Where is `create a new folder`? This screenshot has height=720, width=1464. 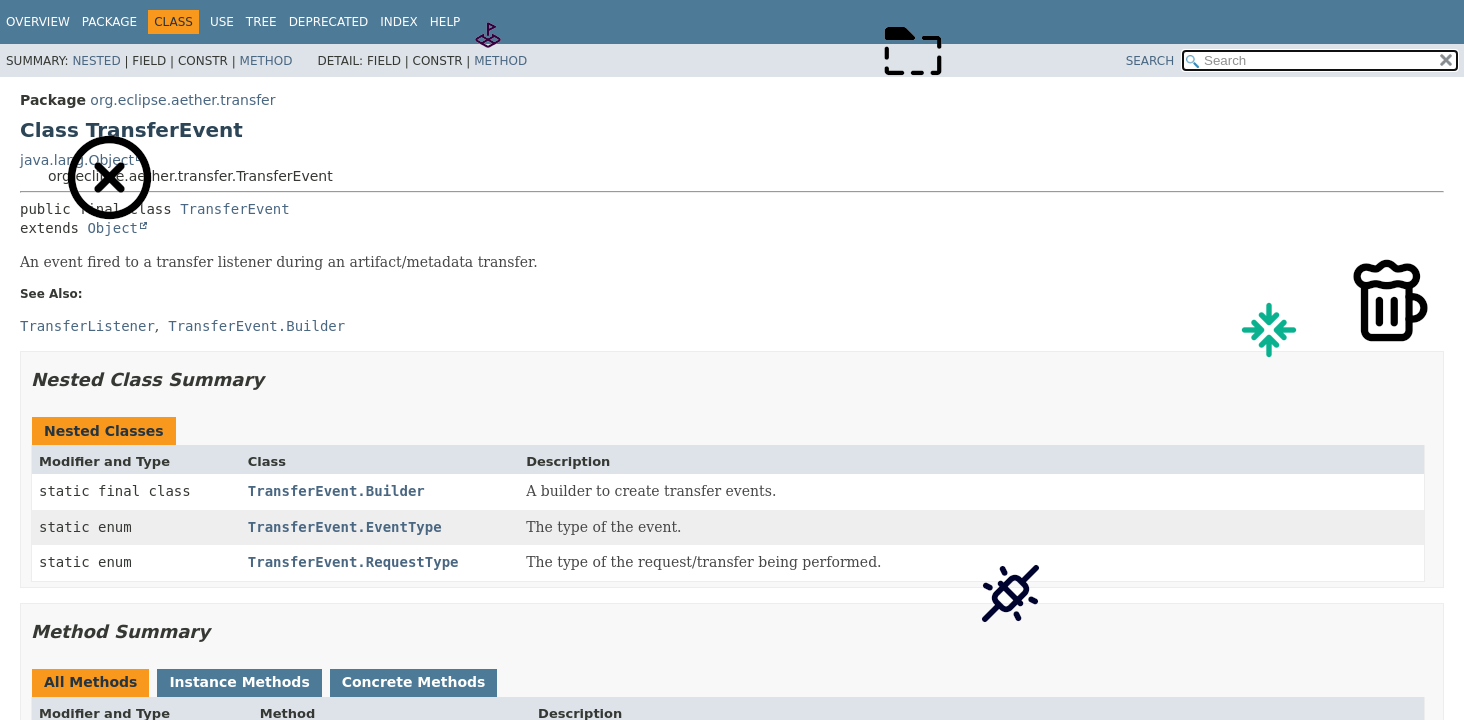 create a new folder is located at coordinates (913, 51).